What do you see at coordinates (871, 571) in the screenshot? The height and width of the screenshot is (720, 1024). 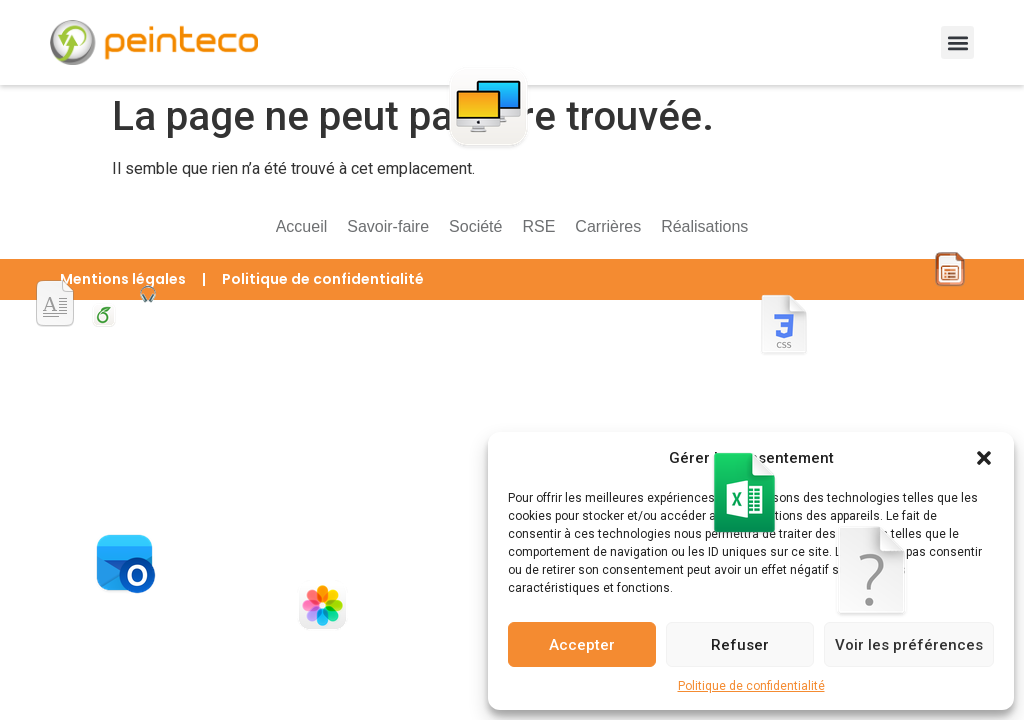 I see `indicates an unrecognized file type` at bounding box center [871, 571].